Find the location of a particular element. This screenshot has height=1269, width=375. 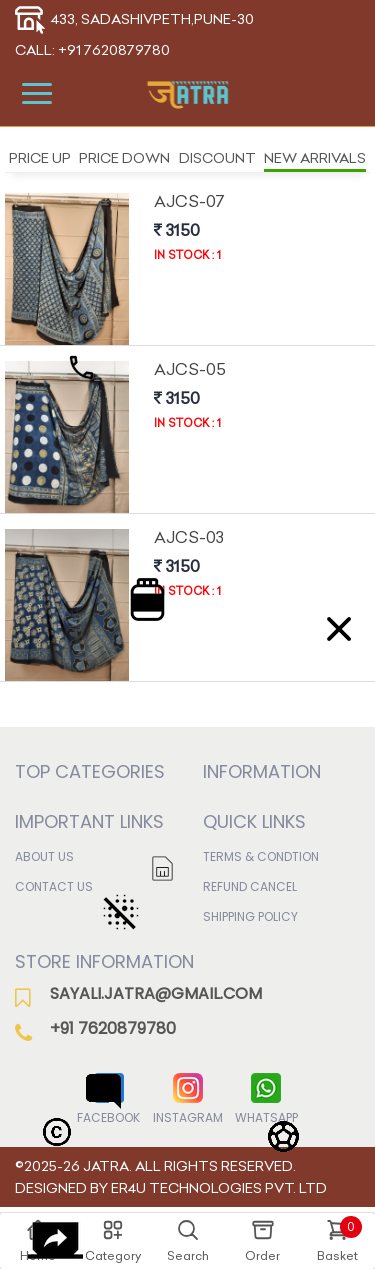

make a phone call is located at coordinates (81, 367).